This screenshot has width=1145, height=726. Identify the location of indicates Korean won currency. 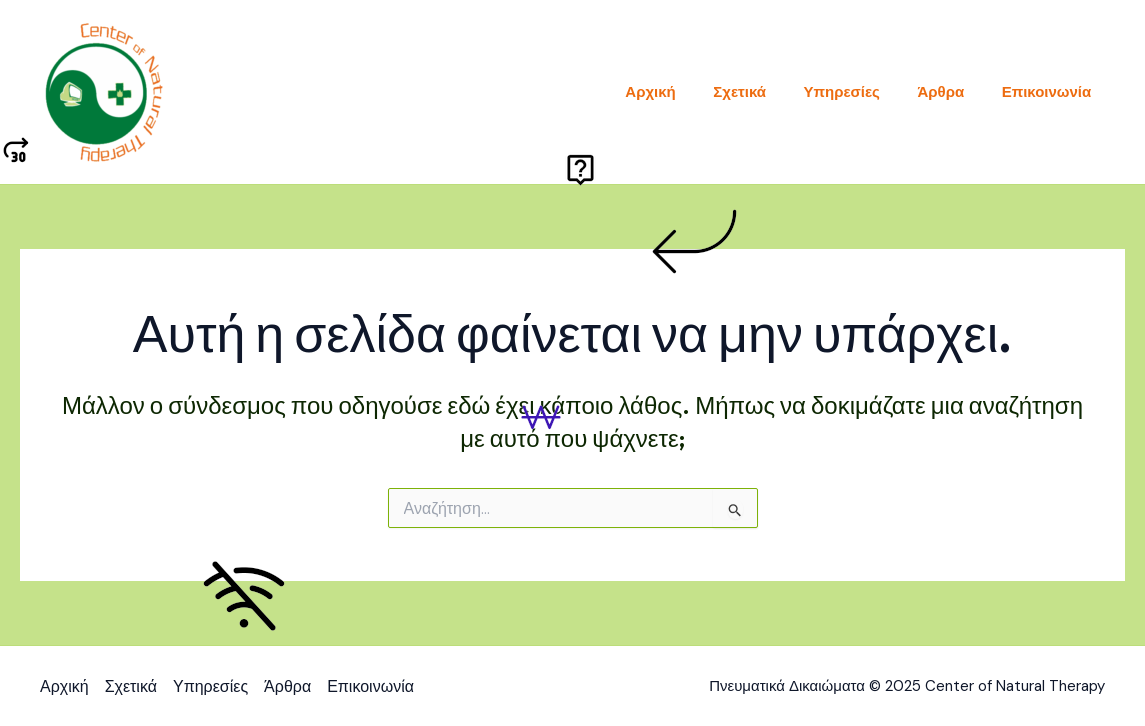
(541, 416).